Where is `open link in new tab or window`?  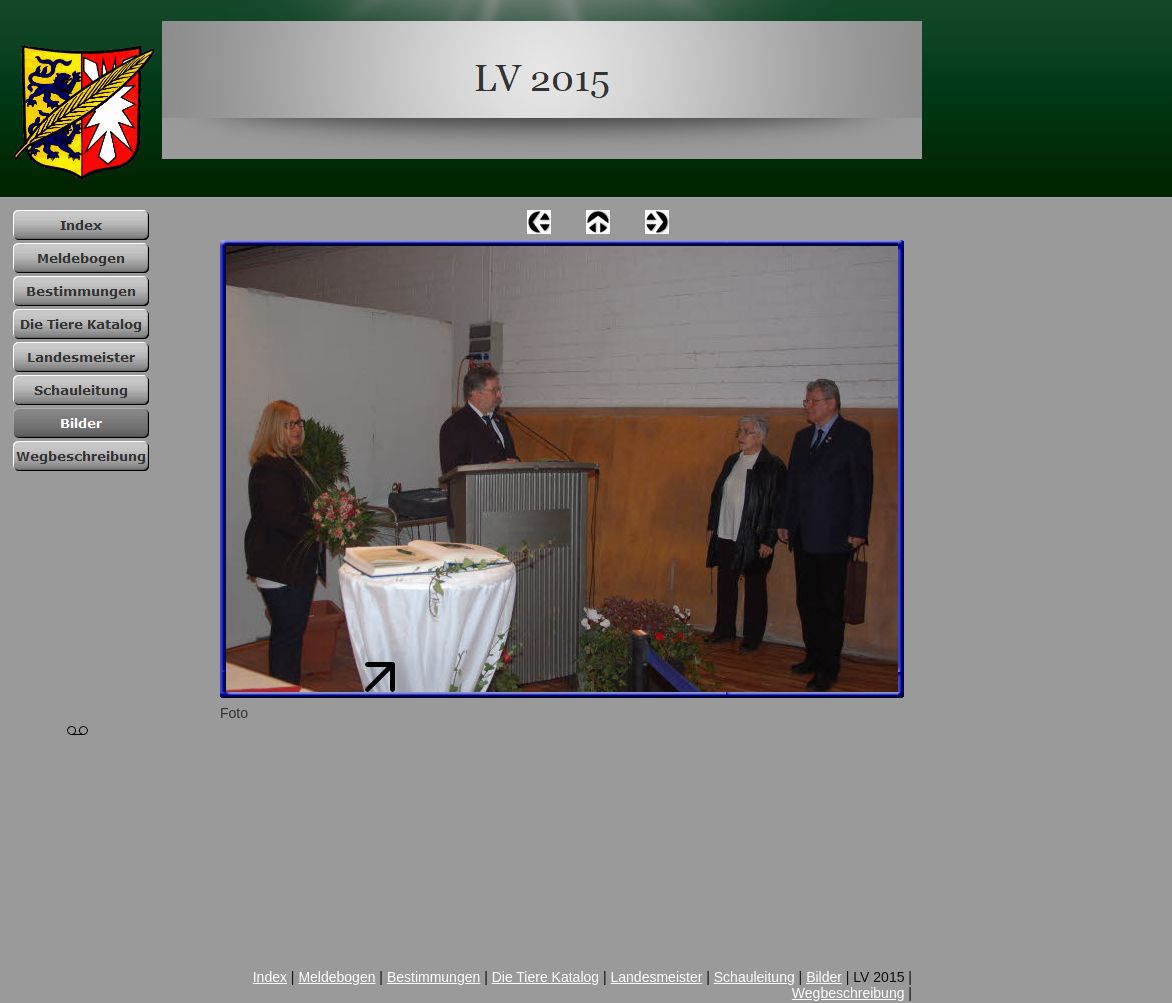
open link in new tab or window is located at coordinates (380, 677).